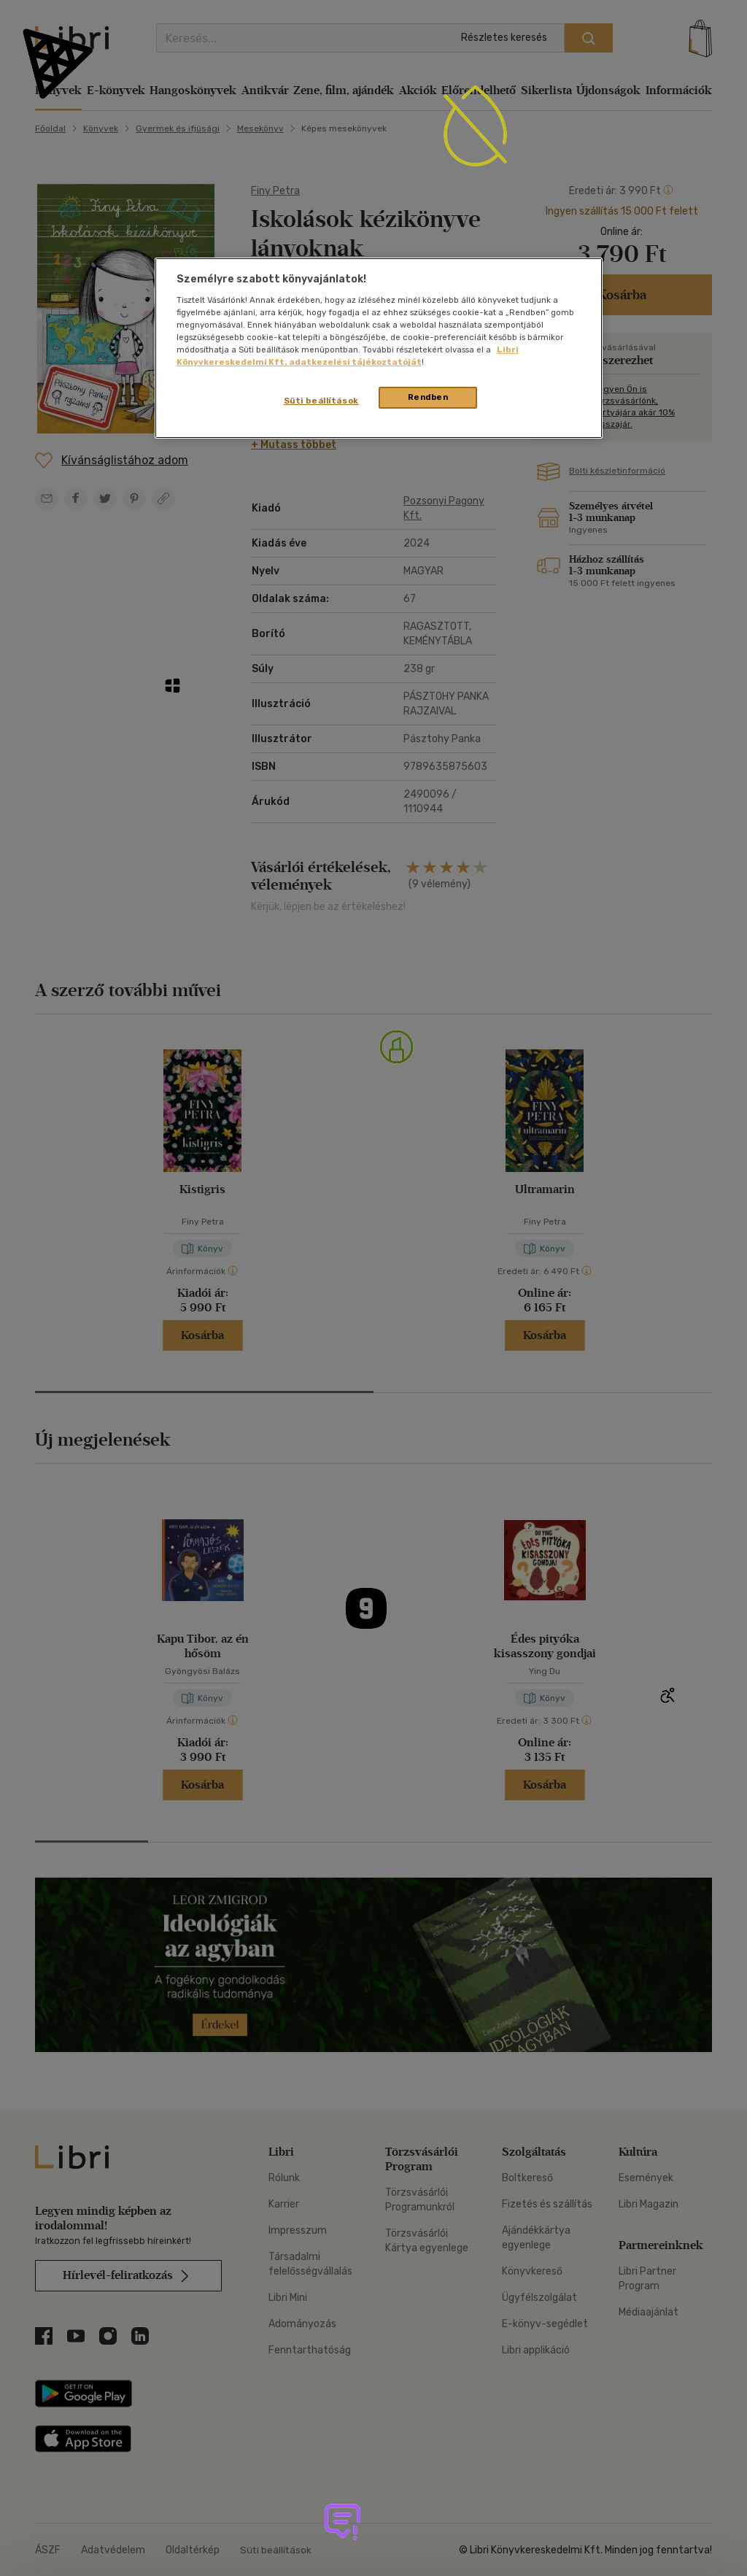  I want to click on message with urgent or important alert, so click(342, 2520).